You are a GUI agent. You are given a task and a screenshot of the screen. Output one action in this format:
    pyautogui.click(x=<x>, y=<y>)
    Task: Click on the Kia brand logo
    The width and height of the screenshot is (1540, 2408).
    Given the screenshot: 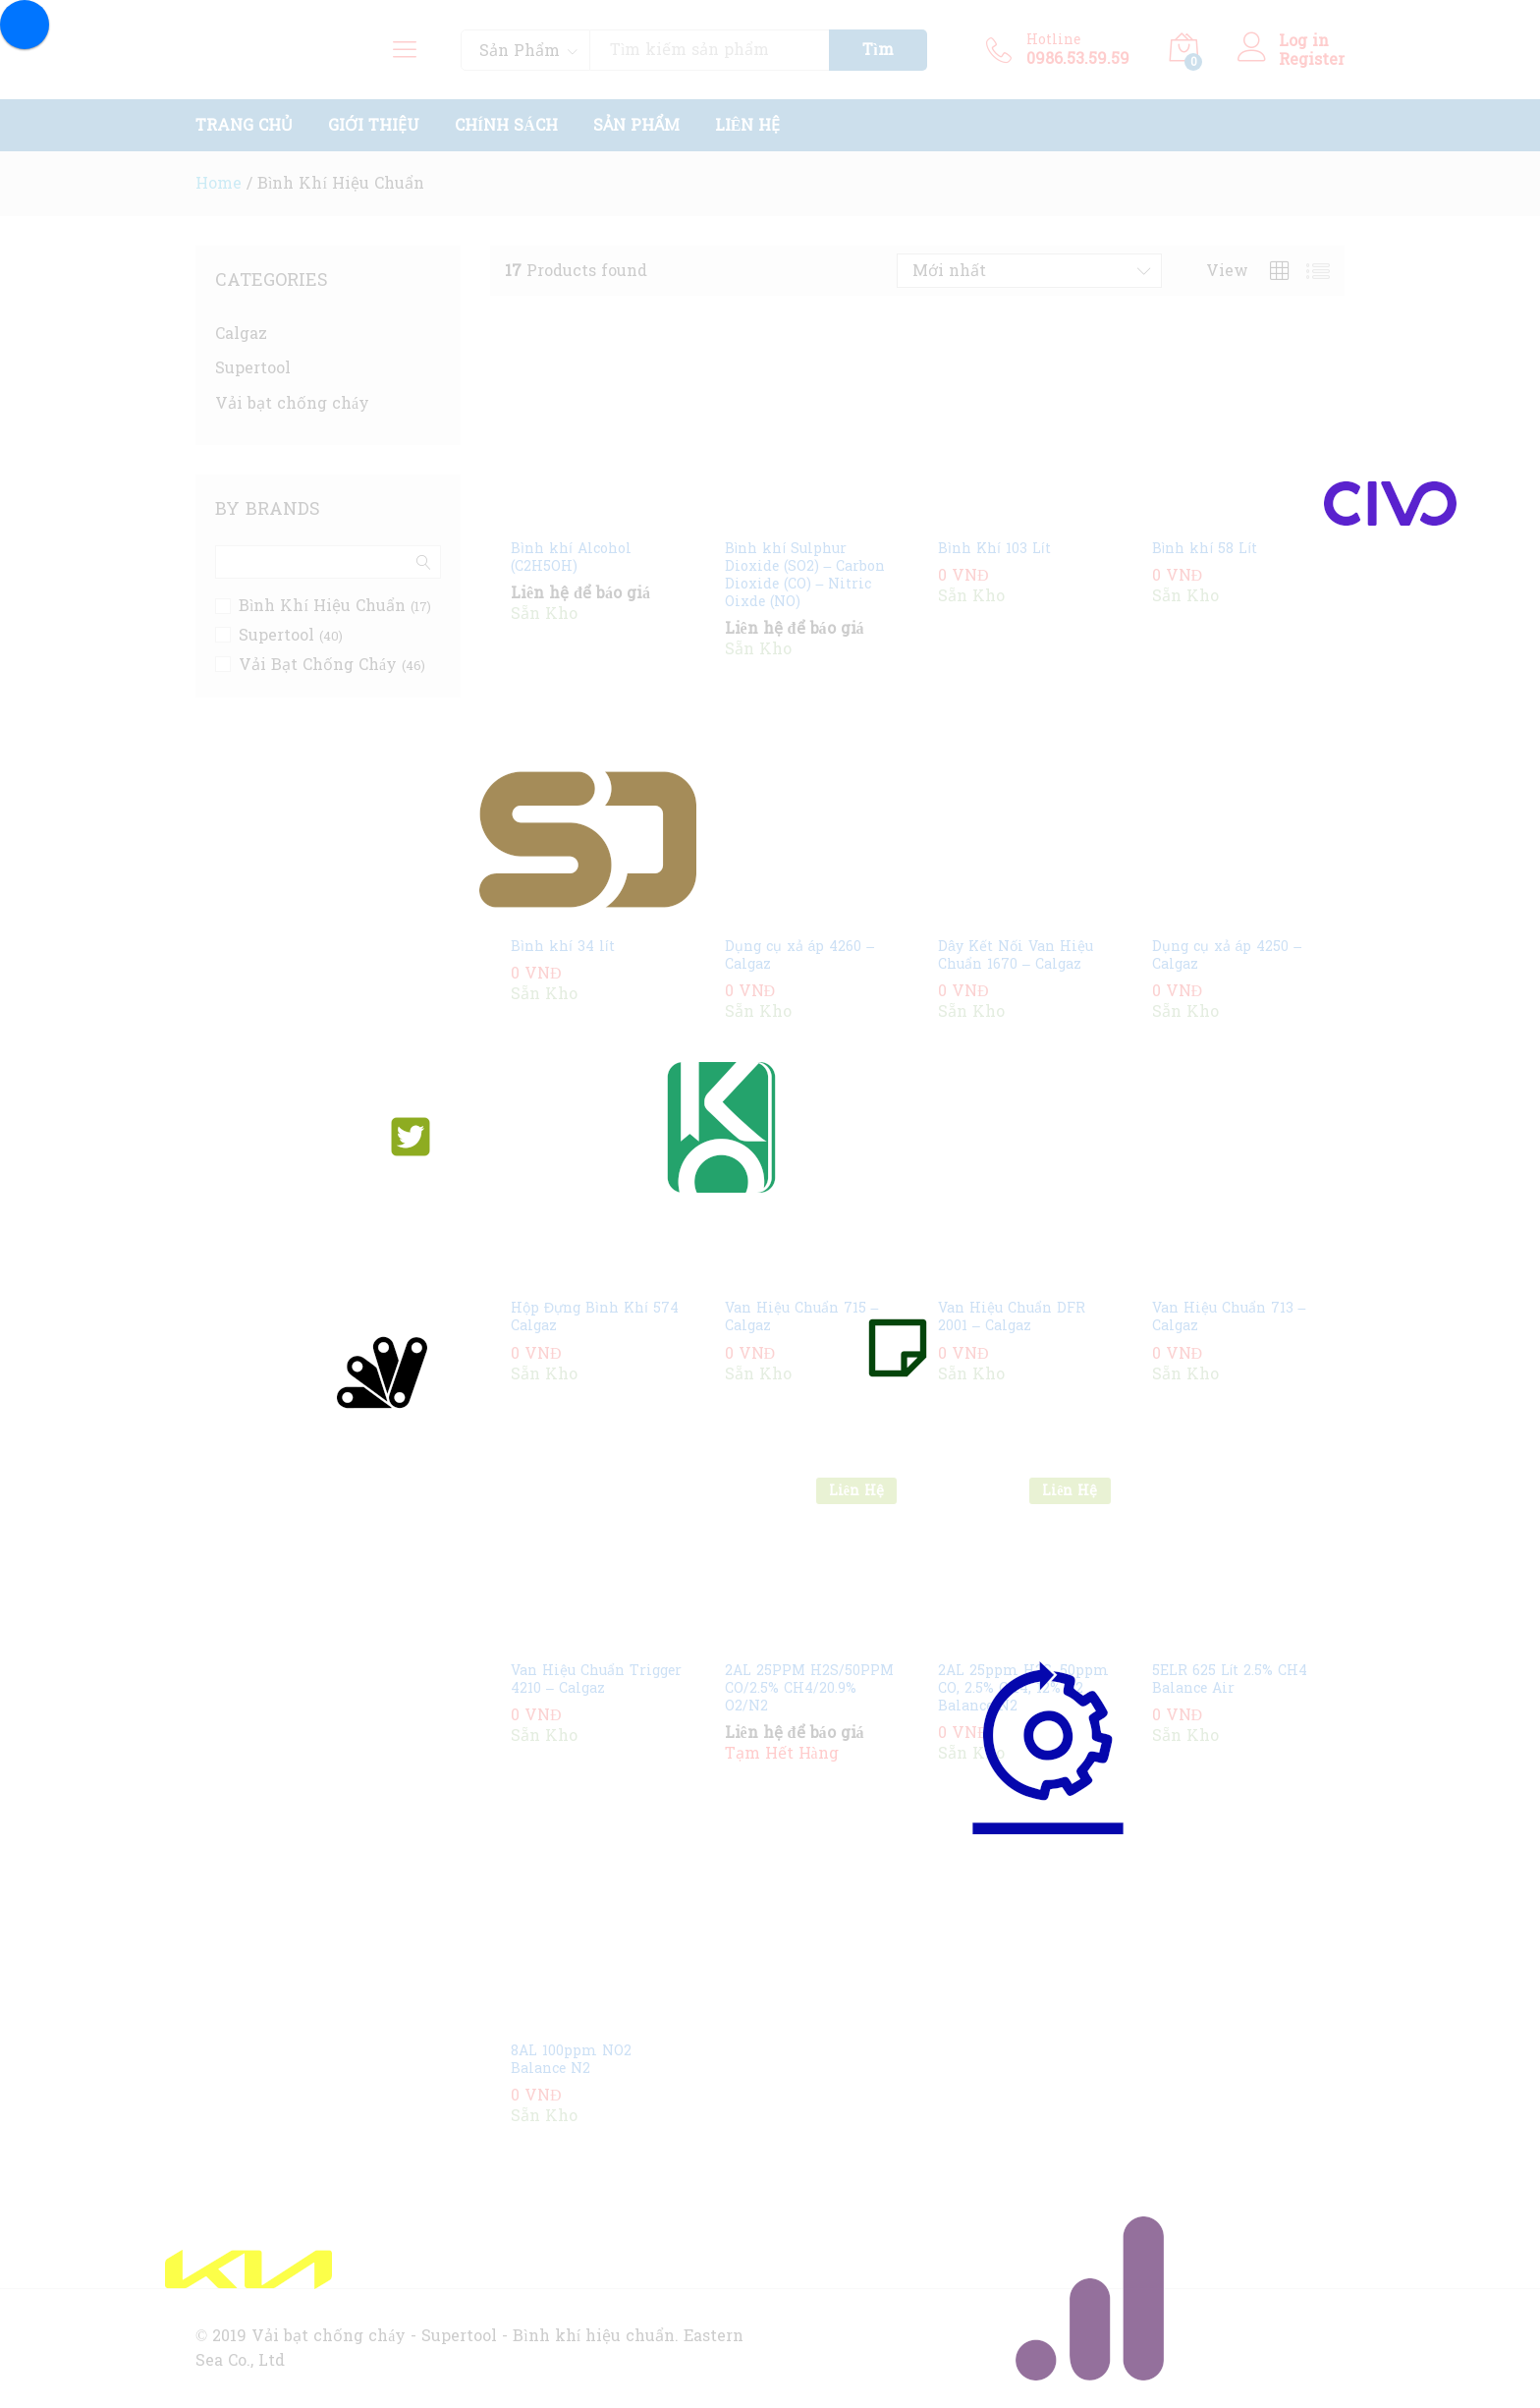 What is the action you would take?
    pyautogui.click(x=248, y=2269)
    